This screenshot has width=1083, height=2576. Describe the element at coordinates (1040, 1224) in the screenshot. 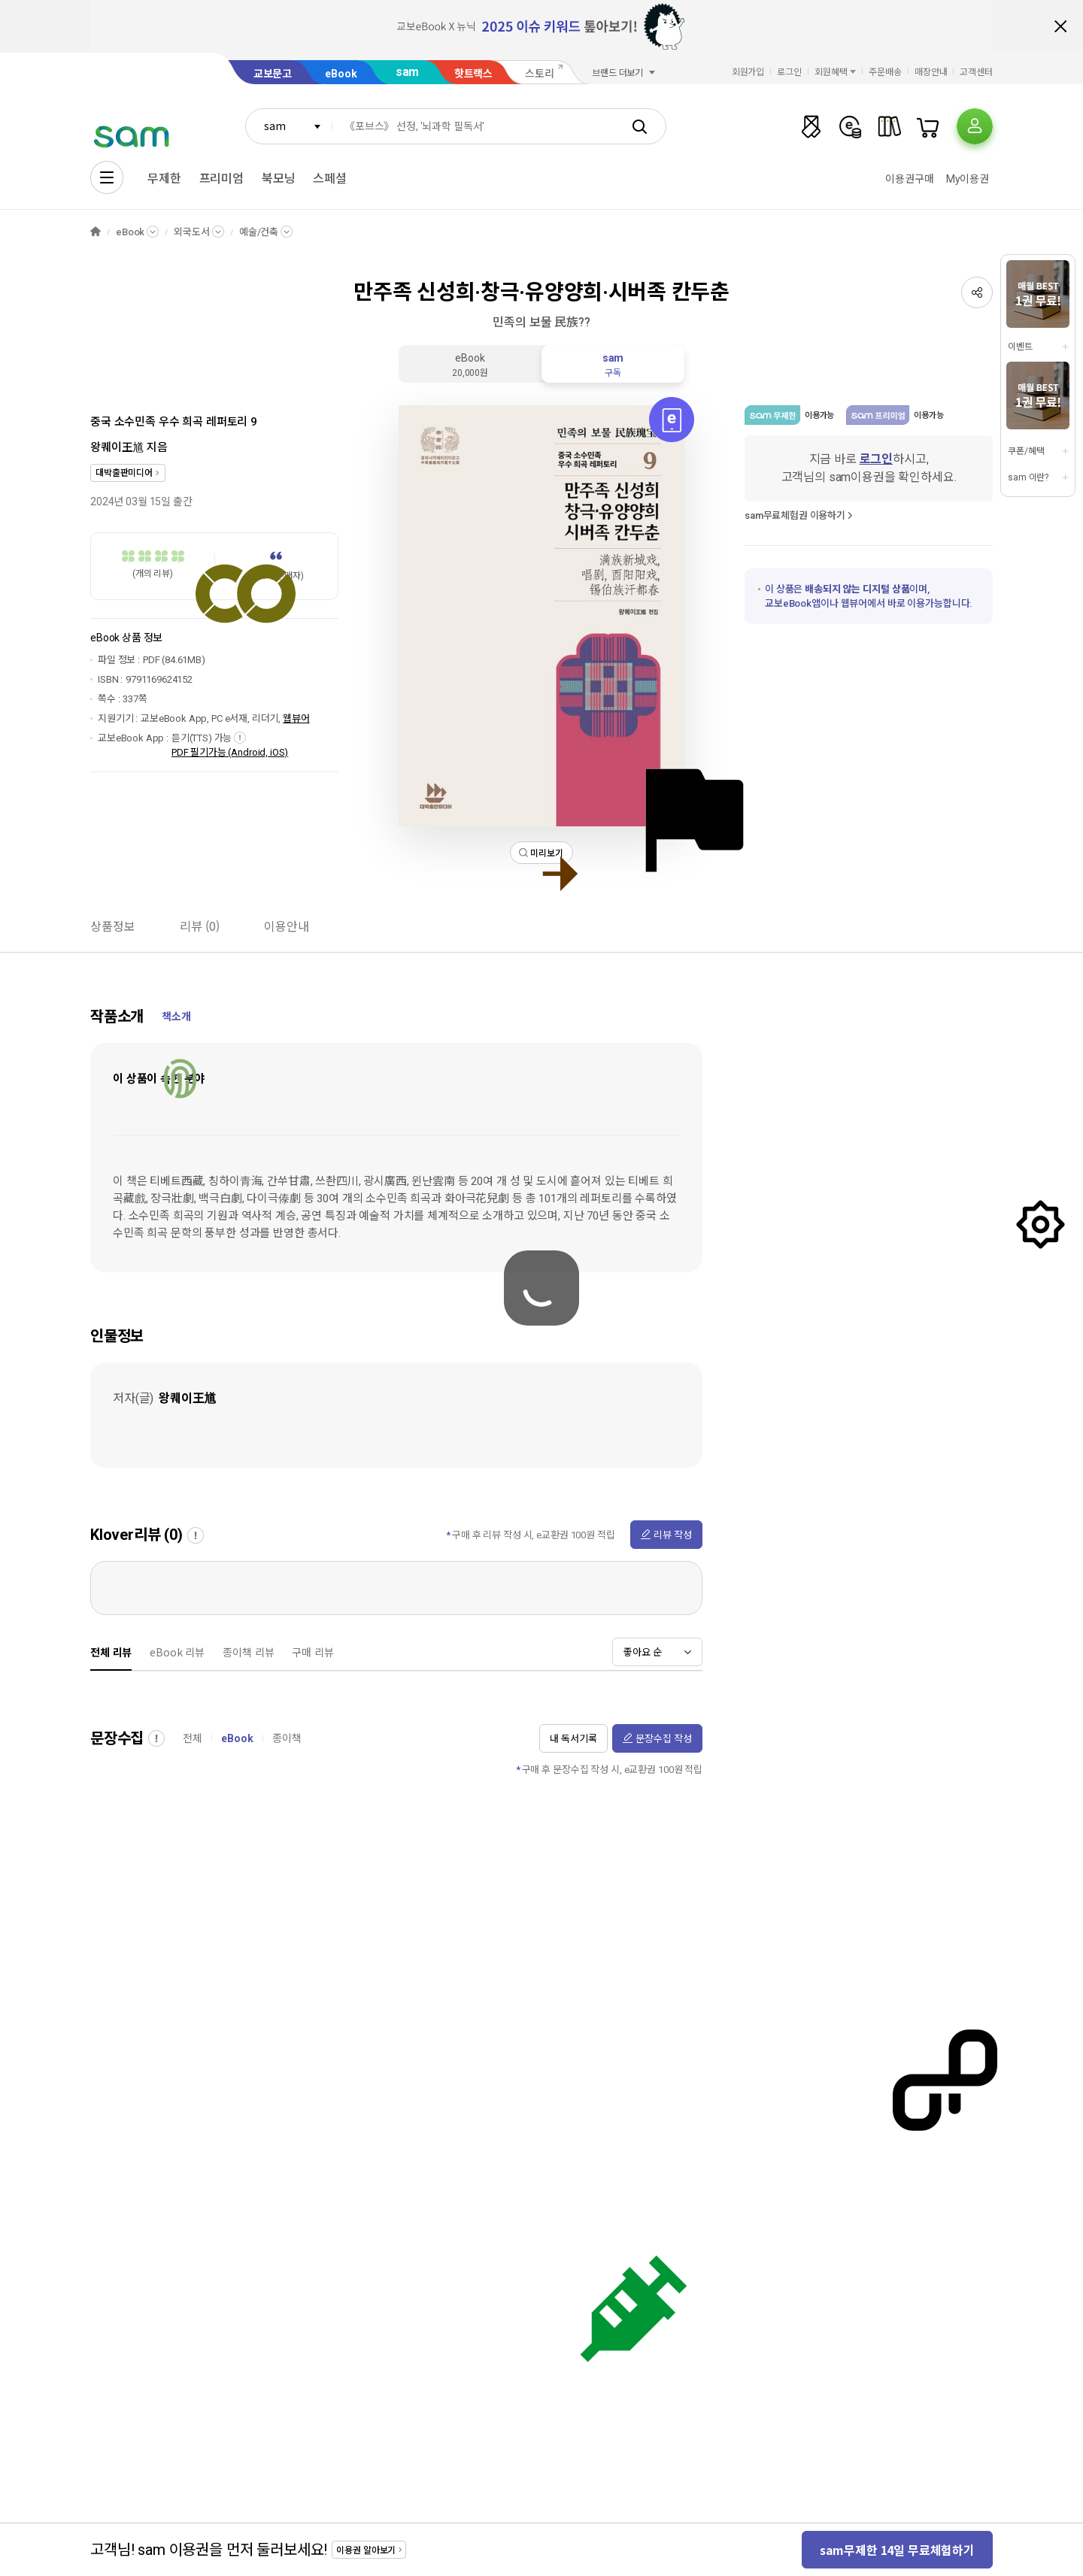

I see `access app or system settings` at that location.